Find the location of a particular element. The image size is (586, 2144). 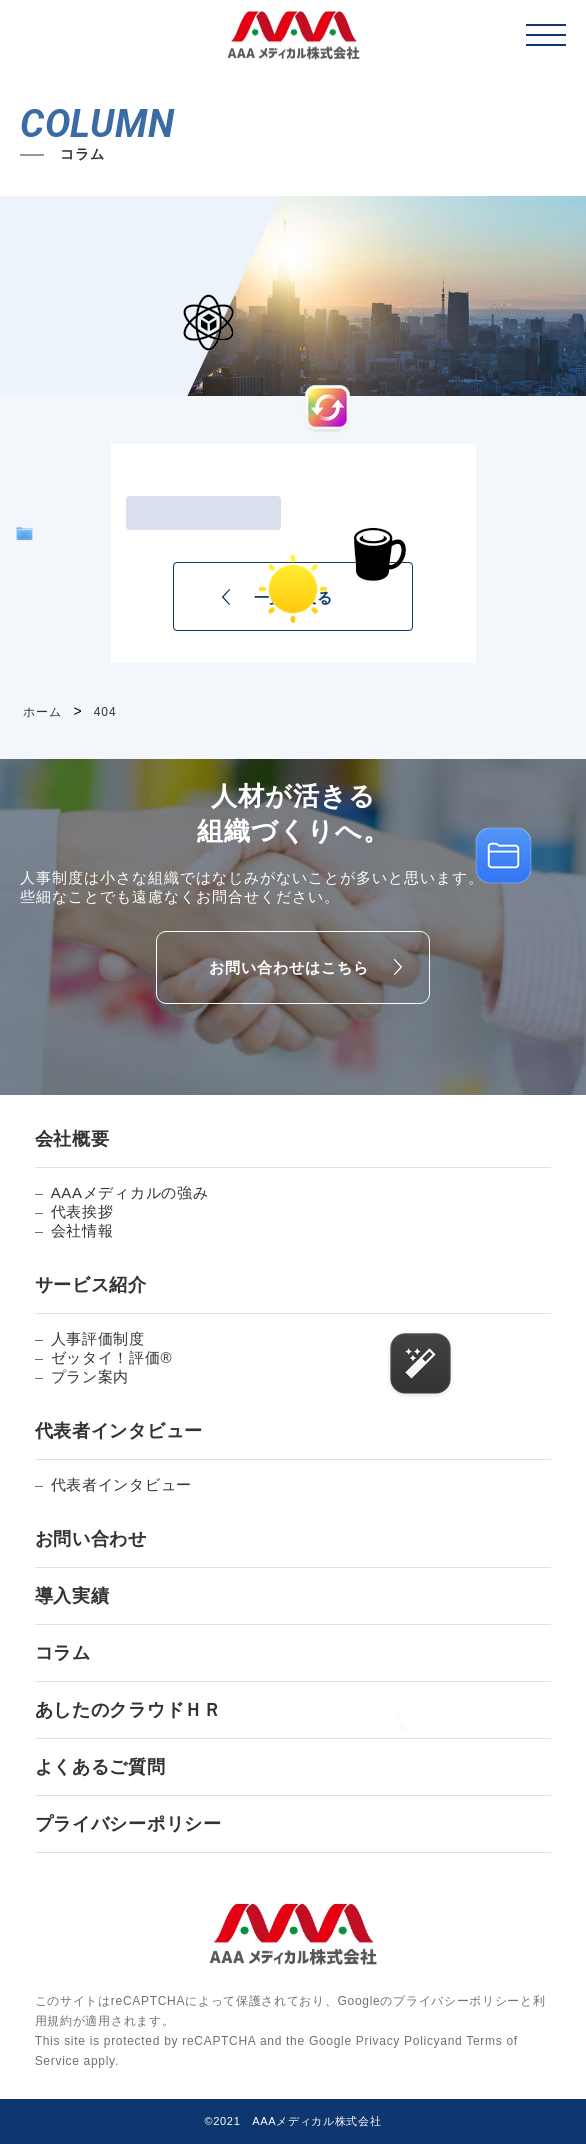

indicates clear or sunny weather conditions is located at coordinates (293, 589).